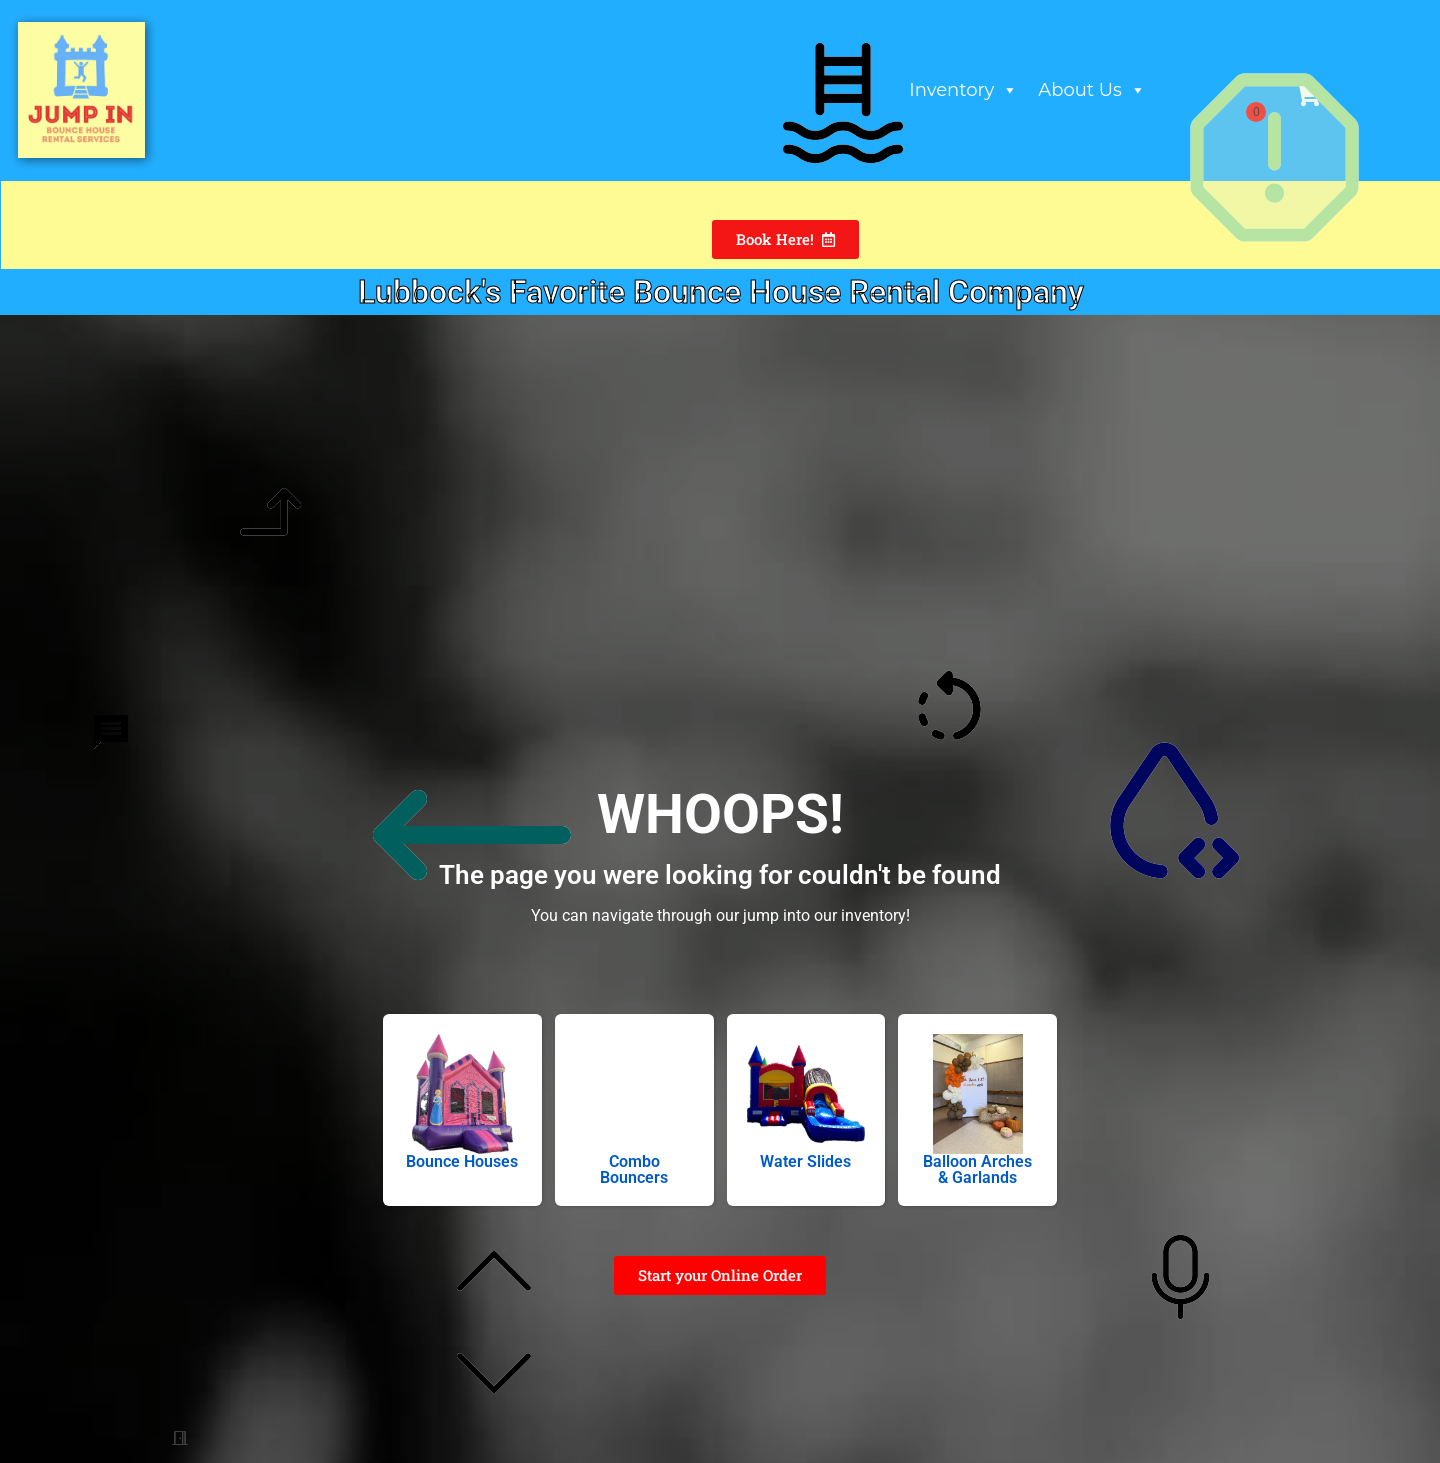 The image size is (1440, 1463). I want to click on open messaging or chat, so click(111, 732).